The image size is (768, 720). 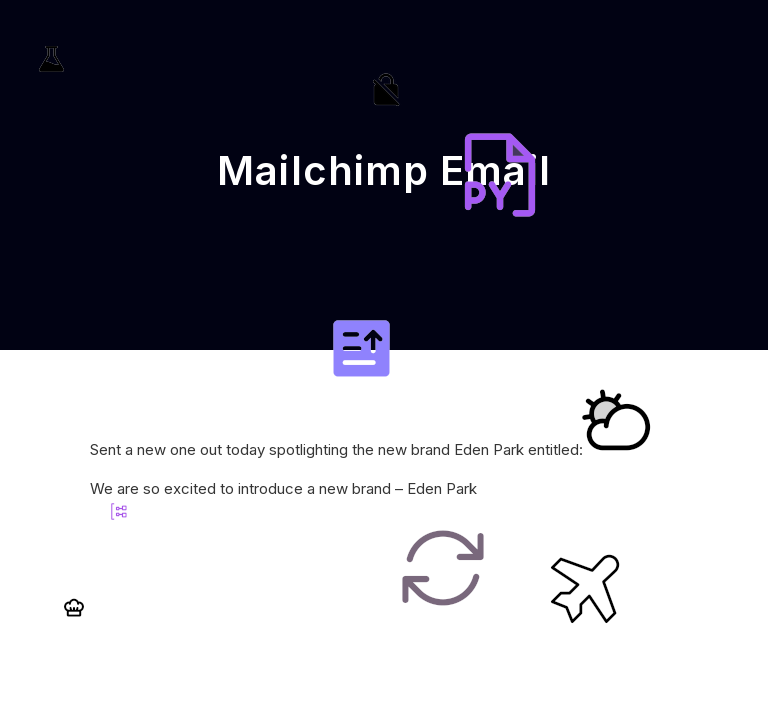 What do you see at coordinates (74, 608) in the screenshot?
I see `access cooking or recipe features` at bounding box center [74, 608].